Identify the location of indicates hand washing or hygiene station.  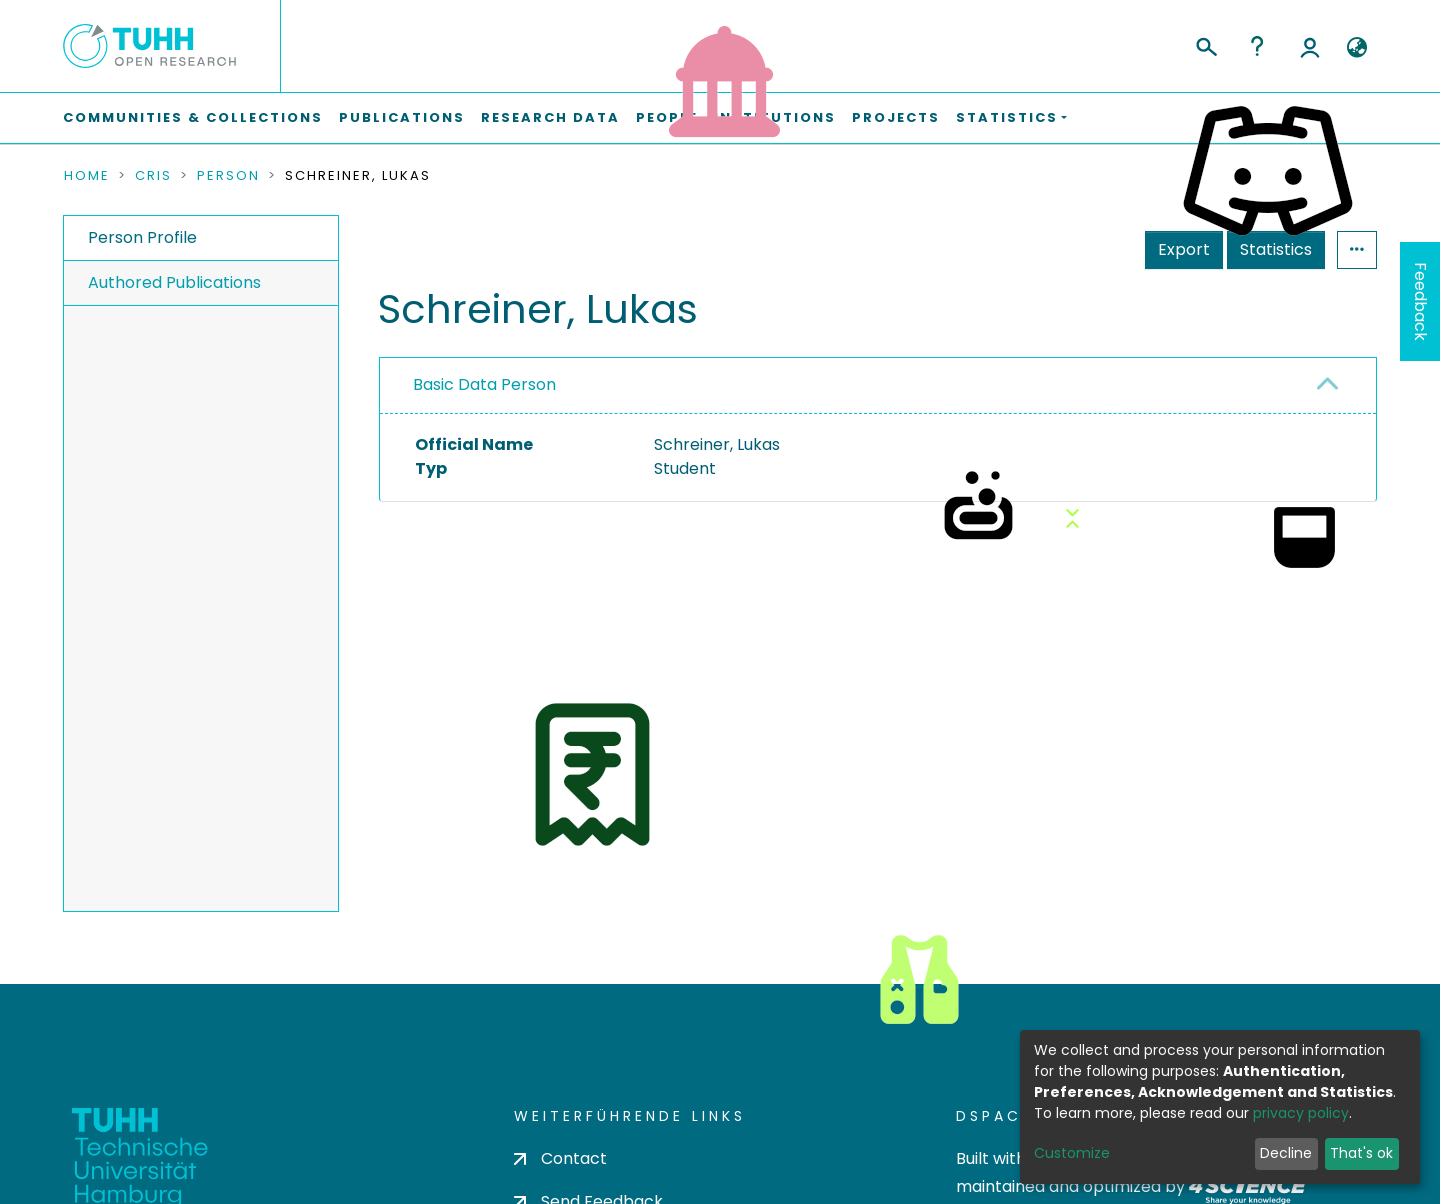
(978, 509).